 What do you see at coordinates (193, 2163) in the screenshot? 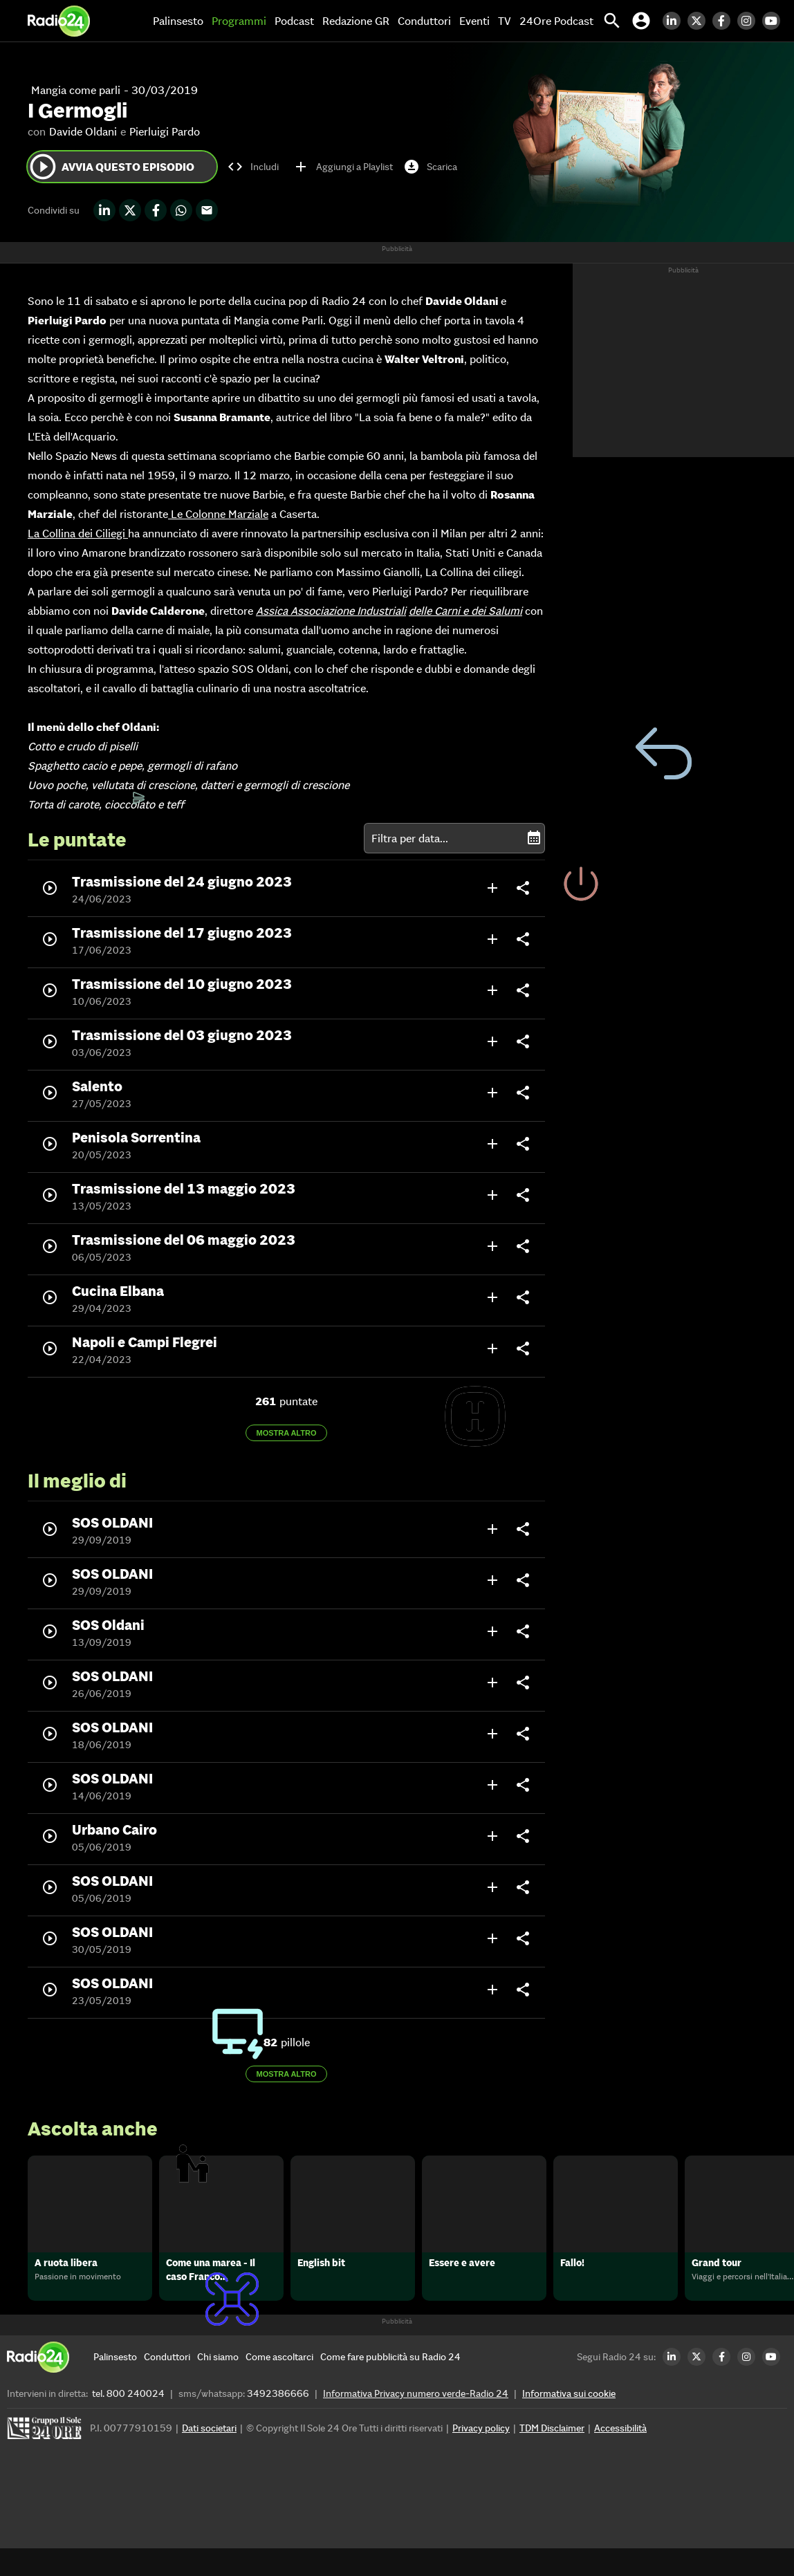
I see `parental supervision required` at bounding box center [193, 2163].